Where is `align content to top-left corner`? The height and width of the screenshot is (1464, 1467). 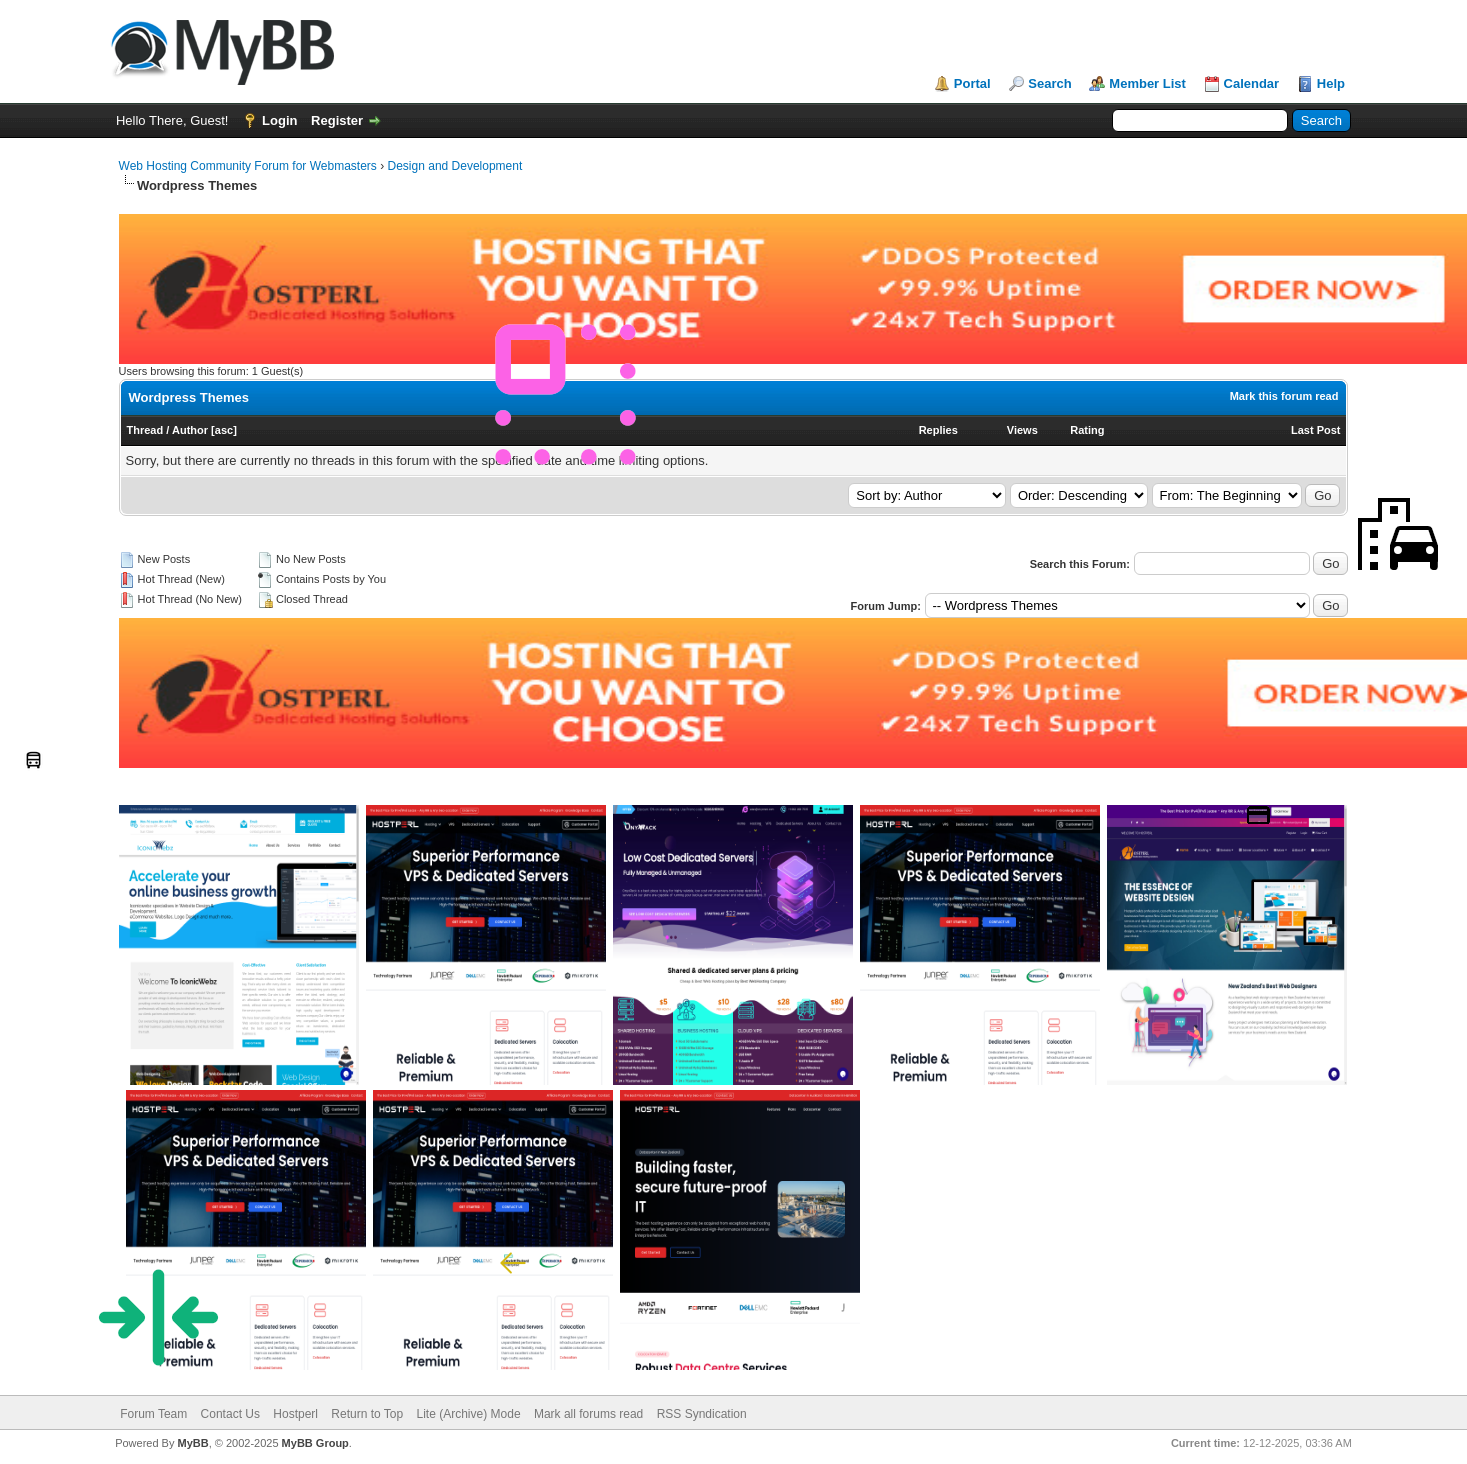
align content to top-left corner is located at coordinates (565, 394).